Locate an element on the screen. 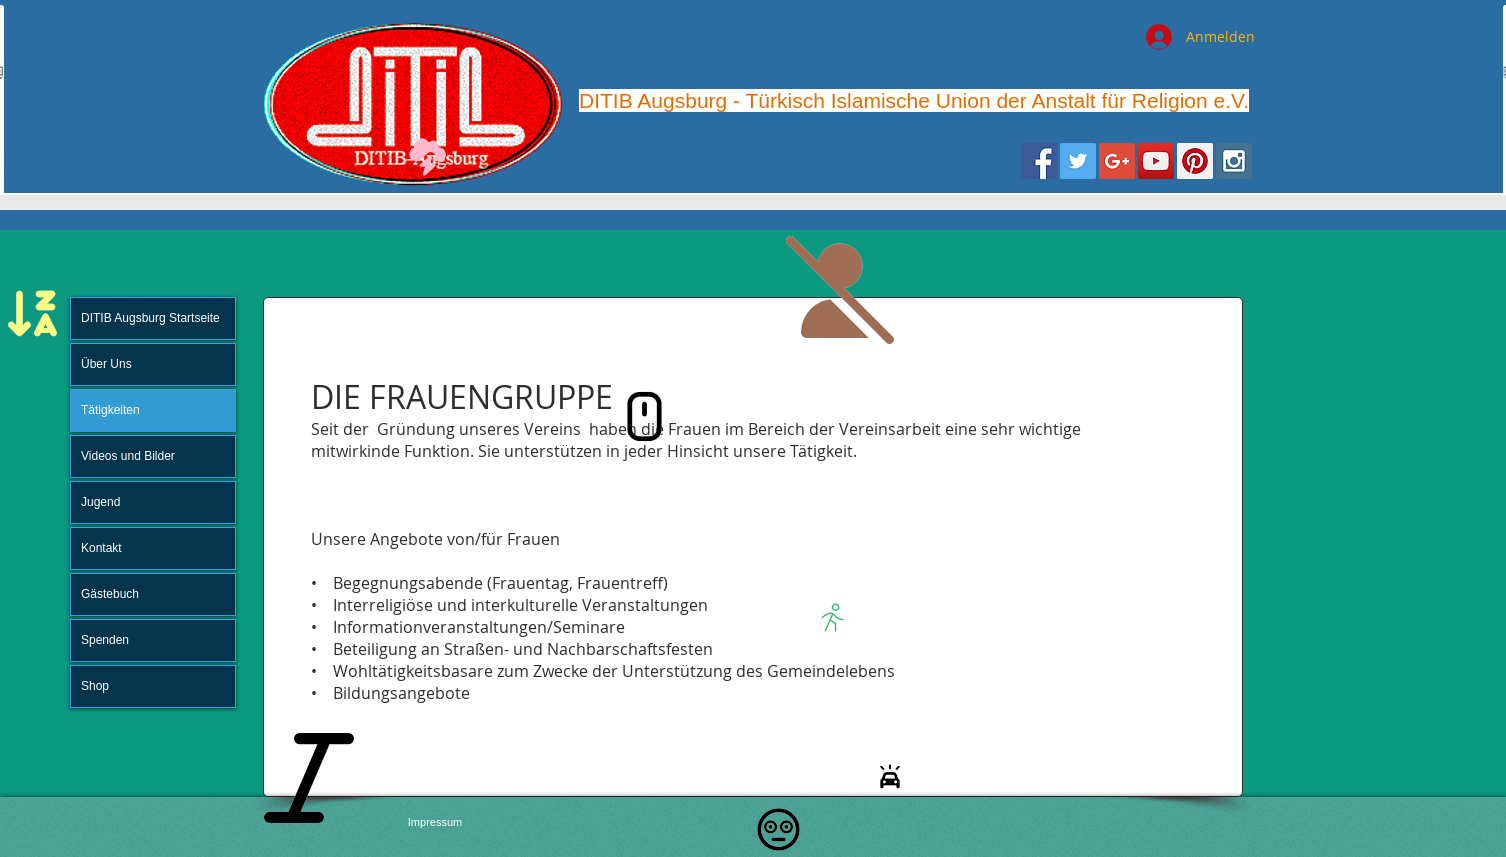 The width and height of the screenshot is (1506, 857). pedestrian or walking directions mode is located at coordinates (832, 617).